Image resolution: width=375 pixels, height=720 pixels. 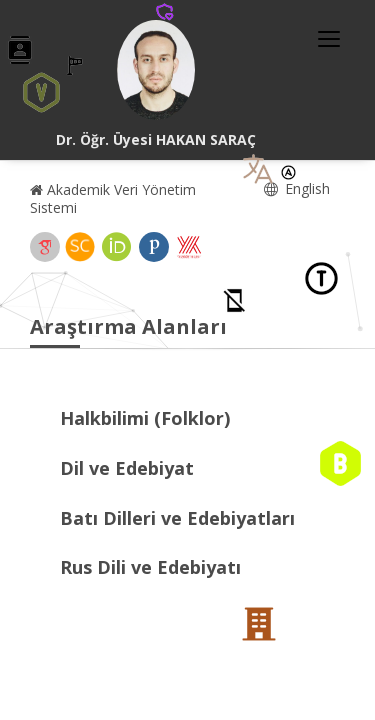 I want to click on change language settings, so click(x=258, y=169).